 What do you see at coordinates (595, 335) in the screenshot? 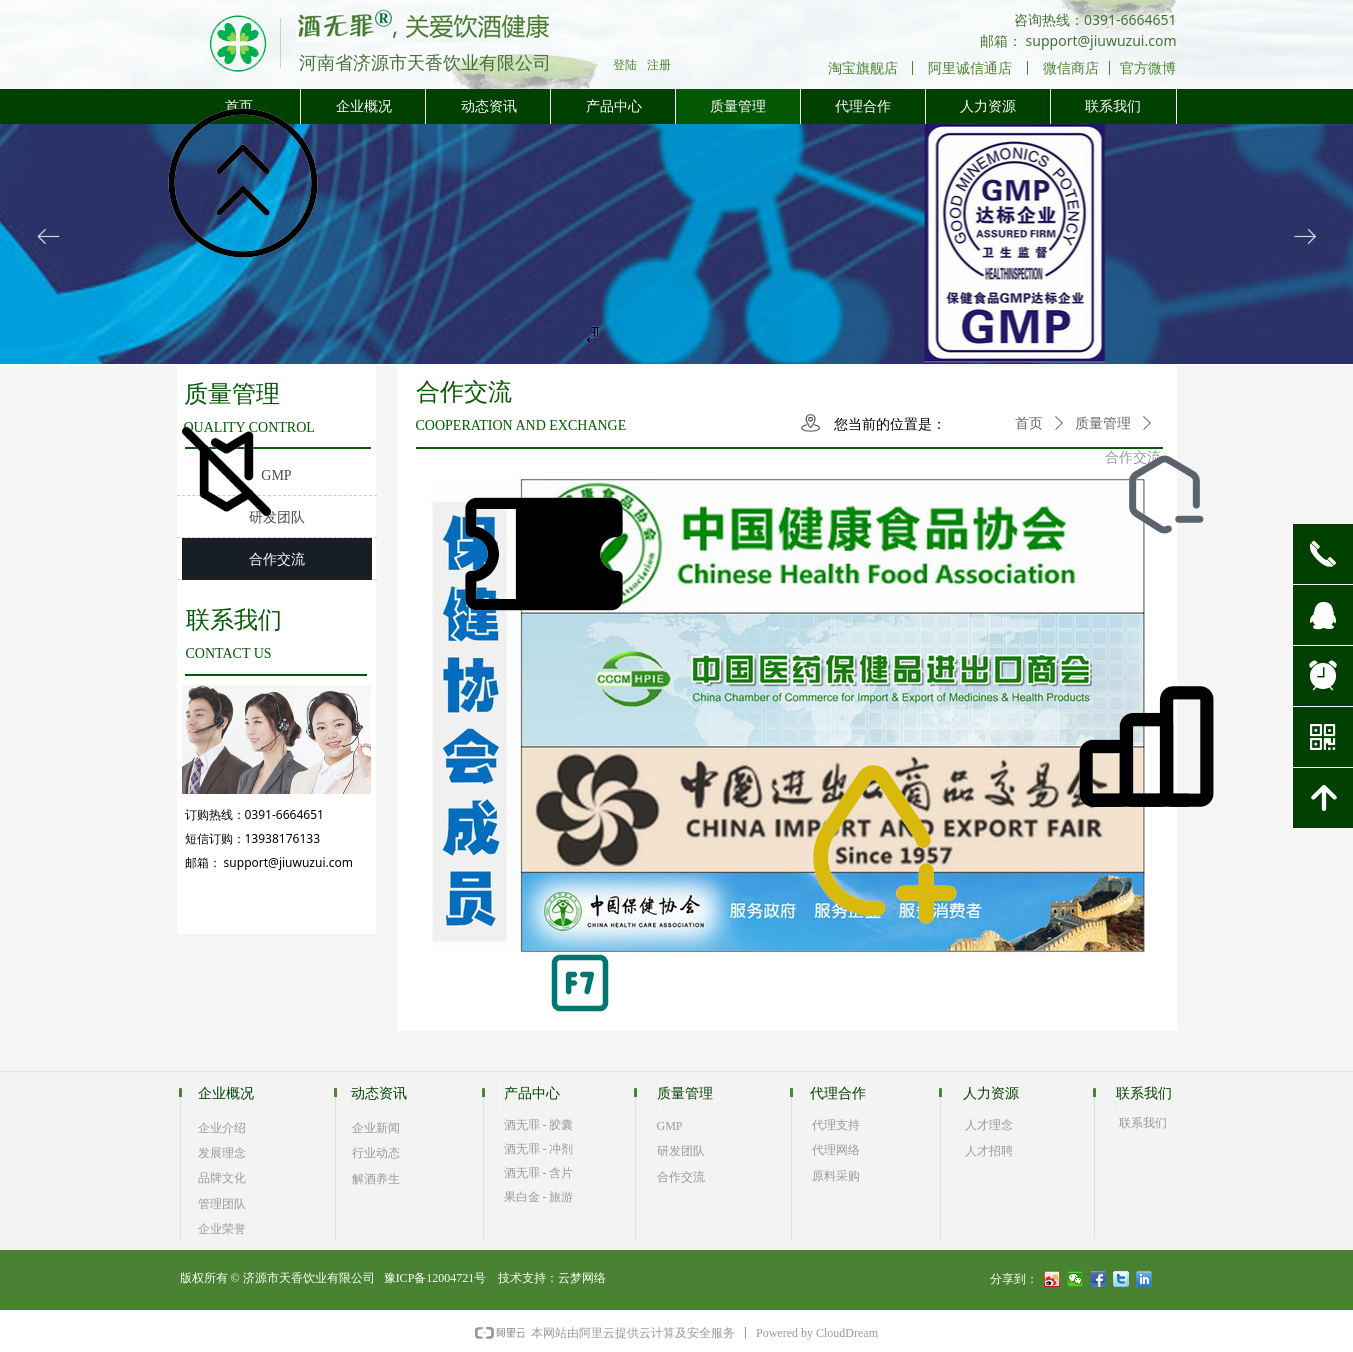
I see `decrease paragraph indent` at bounding box center [595, 335].